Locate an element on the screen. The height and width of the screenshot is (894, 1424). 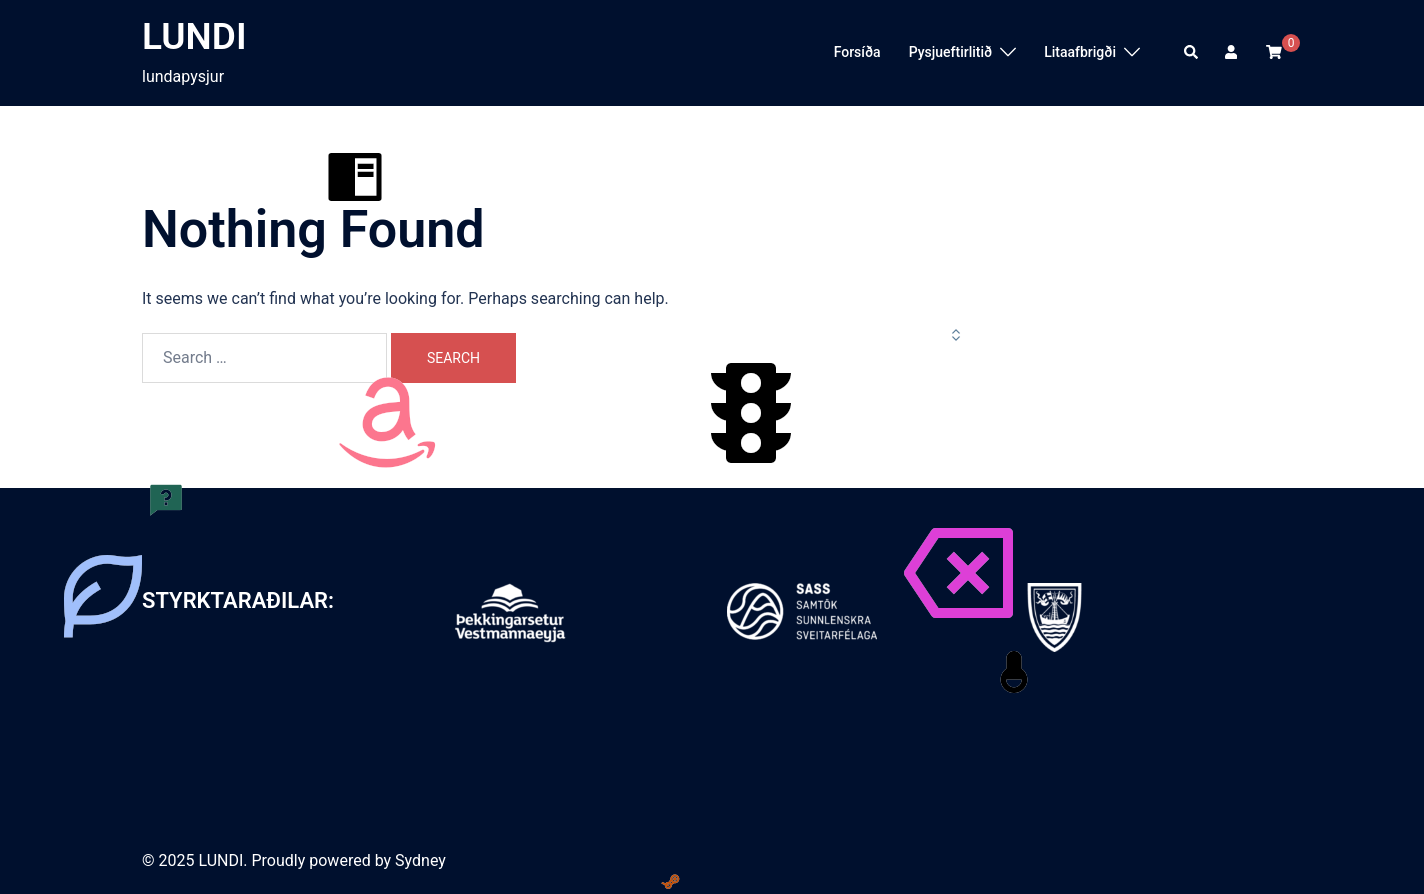
open Steam gaming platform is located at coordinates (670, 881).